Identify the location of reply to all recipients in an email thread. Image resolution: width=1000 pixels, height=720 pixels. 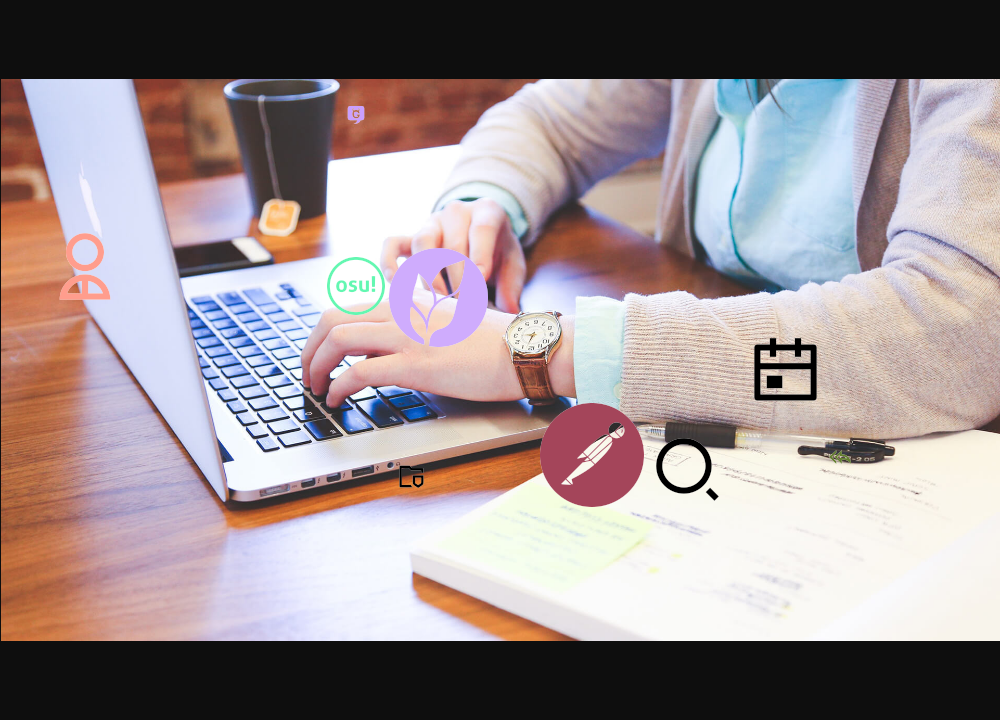
(840, 457).